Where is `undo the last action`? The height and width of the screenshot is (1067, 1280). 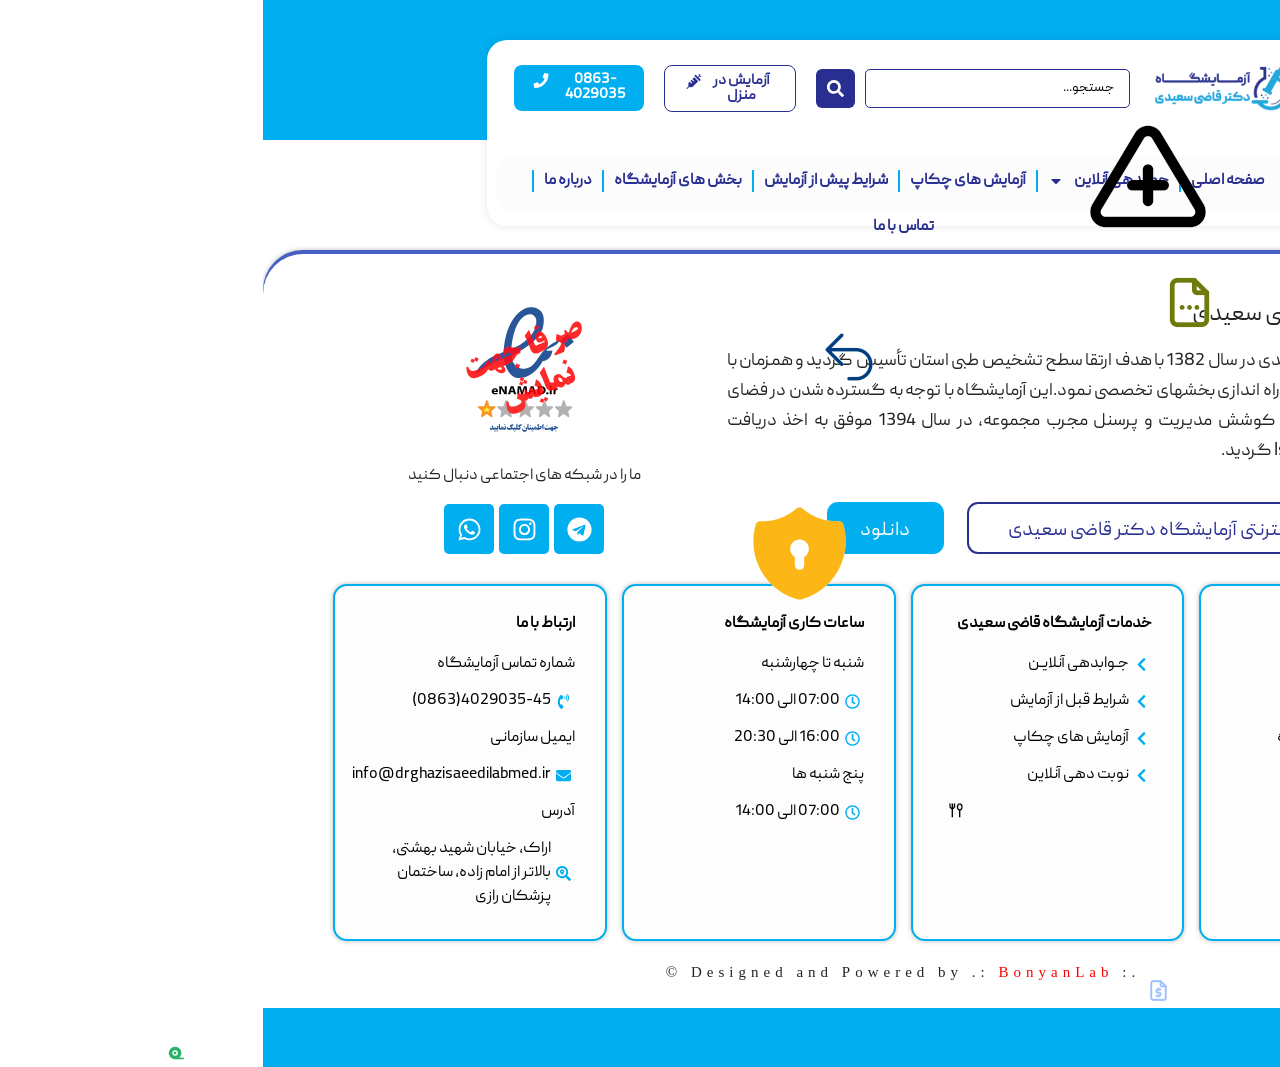
undo the last action is located at coordinates (849, 357).